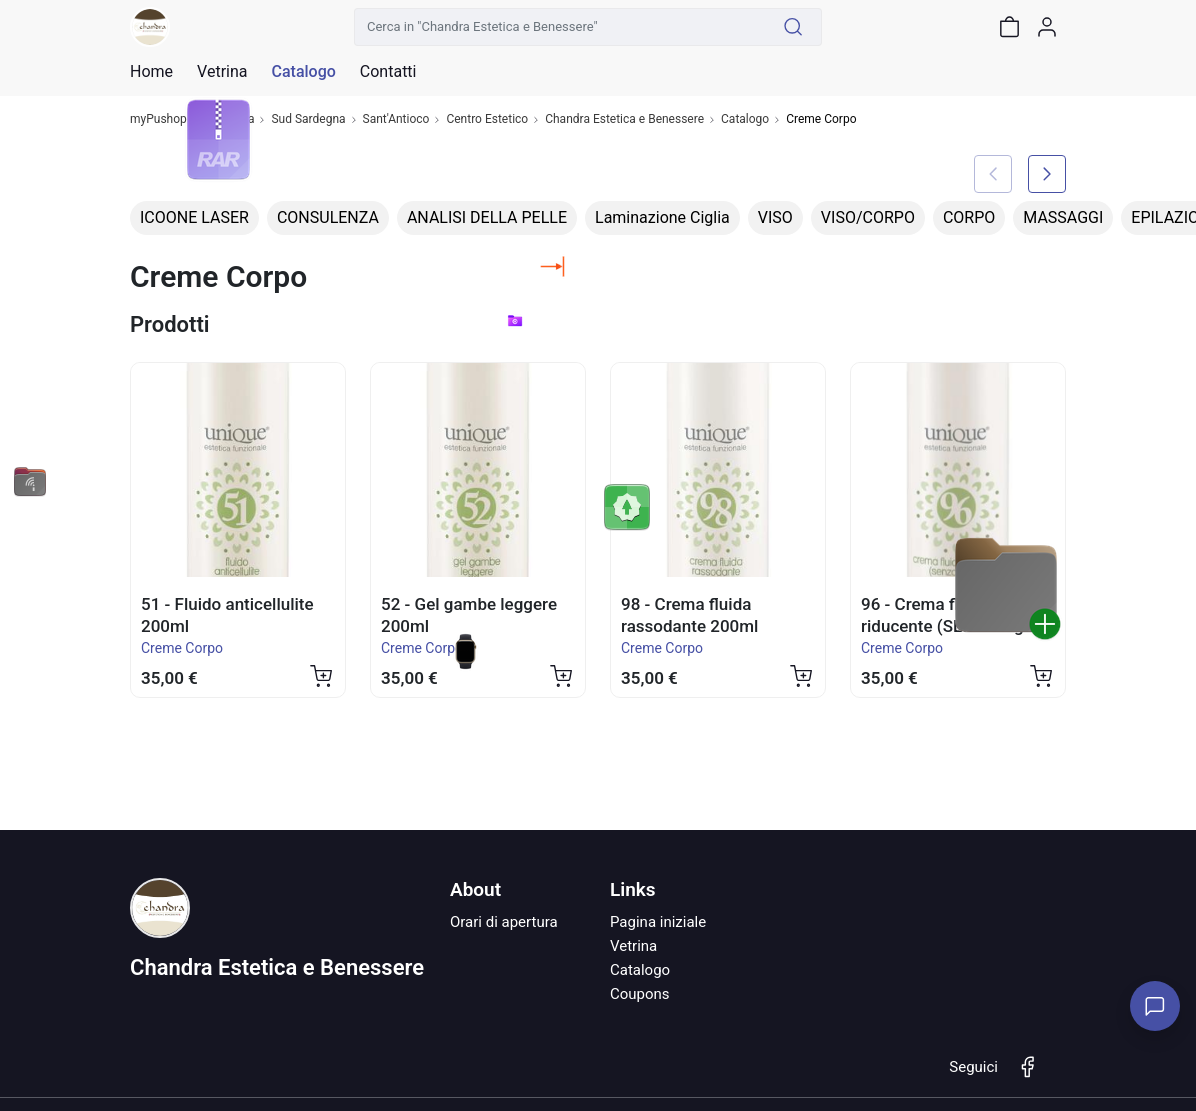 The height and width of the screenshot is (1111, 1196). Describe the element at coordinates (465, 651) in the screenshot. I see `apple watch series 9 device icon` at that location.